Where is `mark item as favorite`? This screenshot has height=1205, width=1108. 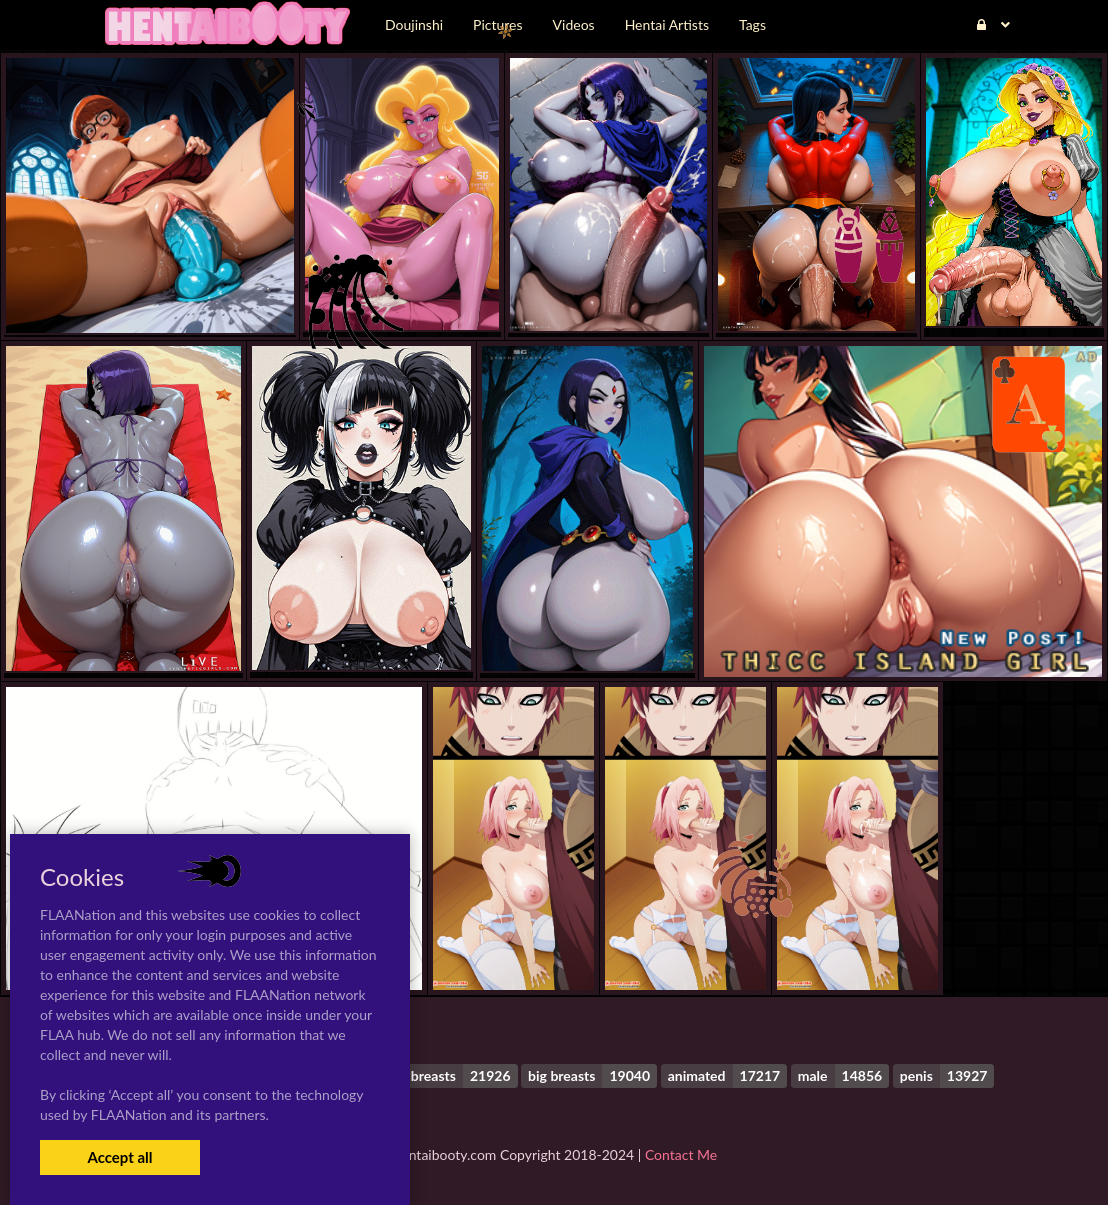
mark item as favorite is located at coordinates (505, 31).